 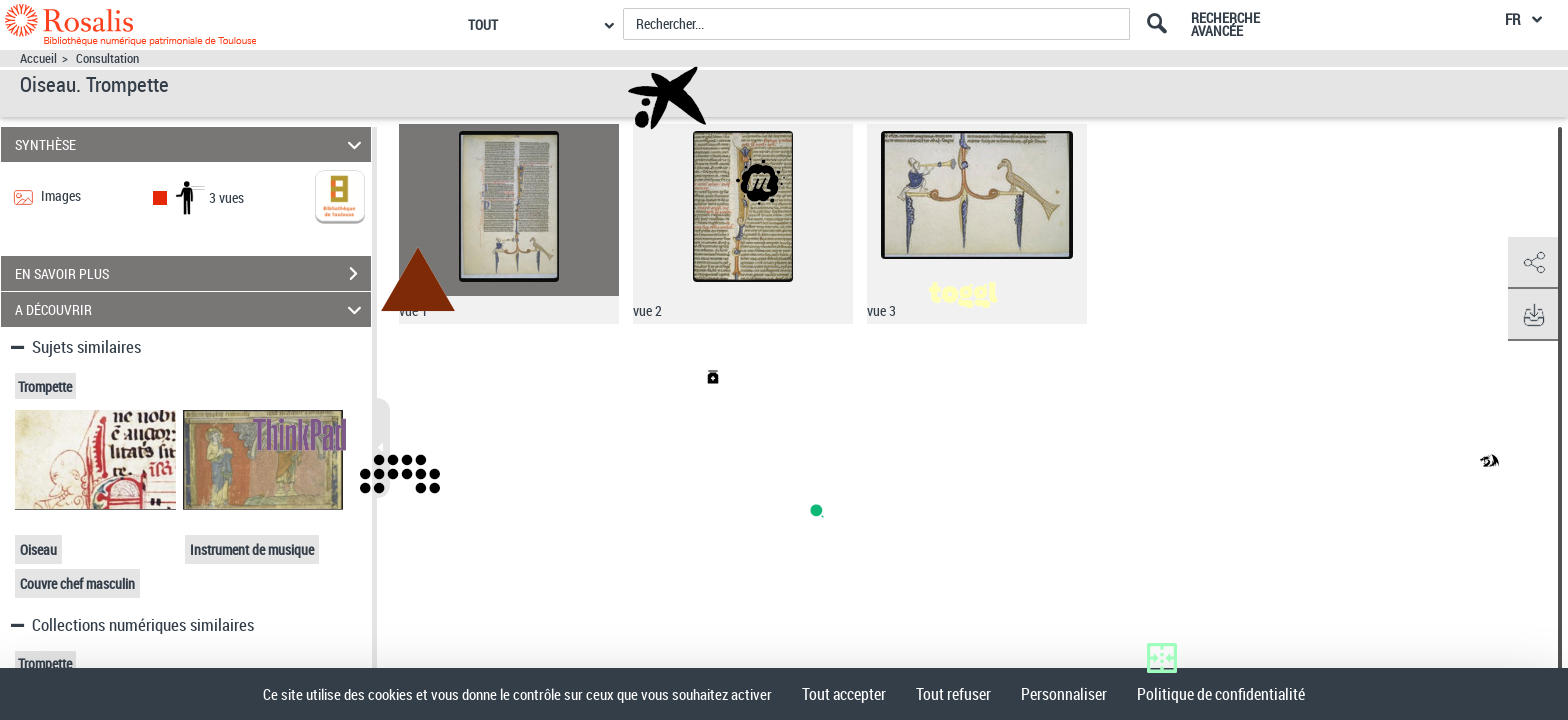 I want to click on open bitwig studio application, so click(x=400, y=474).